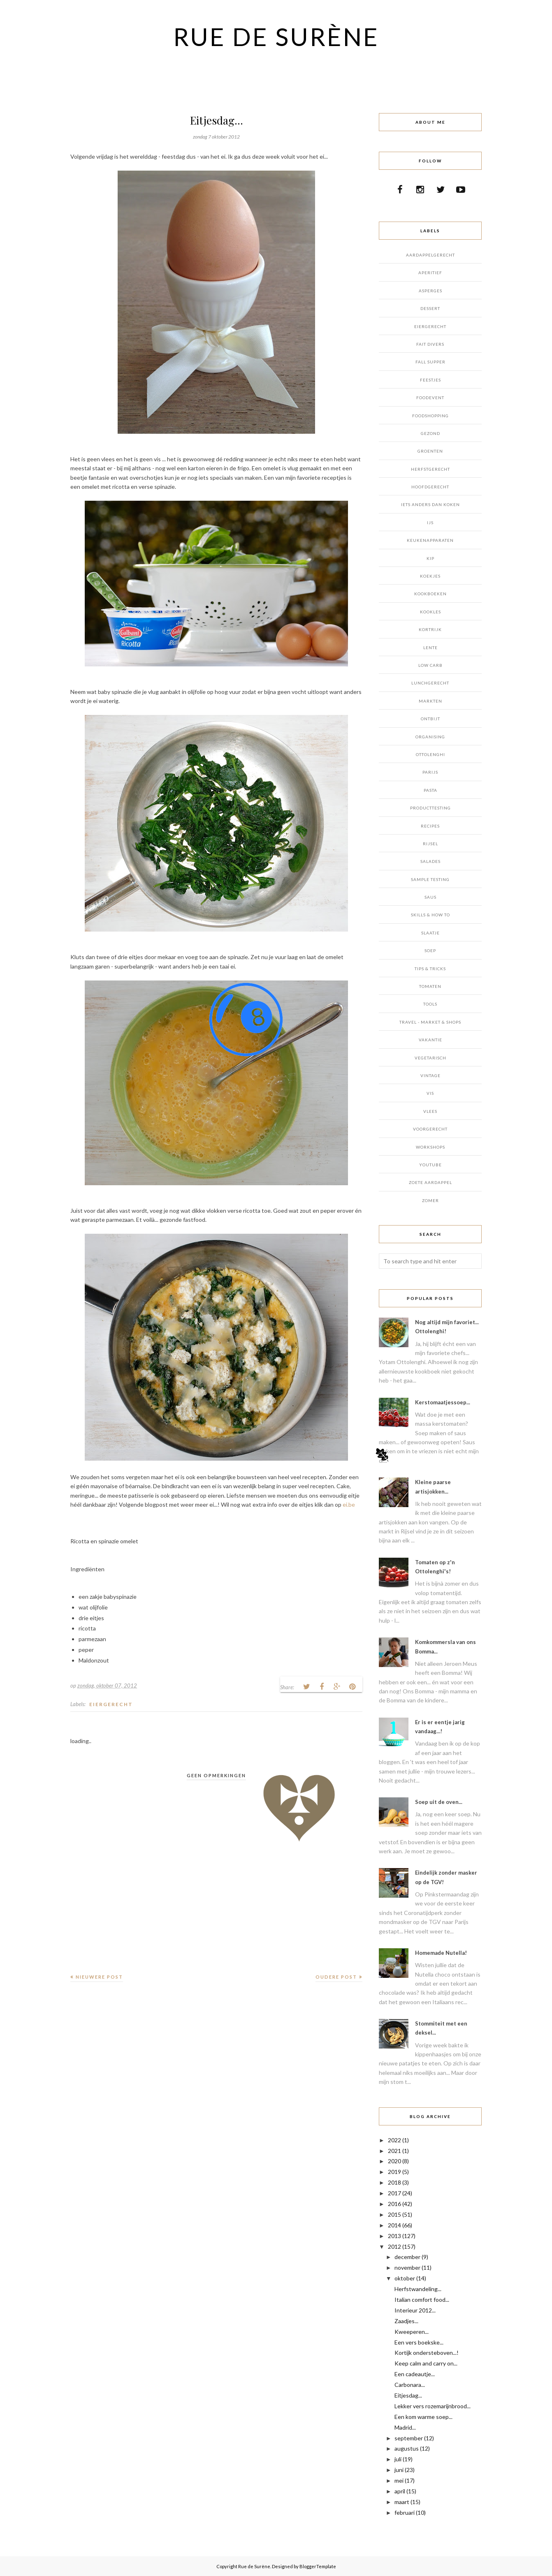 The width and height of the screenshot is (552, 2576). What do you see at coordinates (382, 1455) in the screenshot?
I see `represents nature or environmental category` at bounding box center [382, 1455].